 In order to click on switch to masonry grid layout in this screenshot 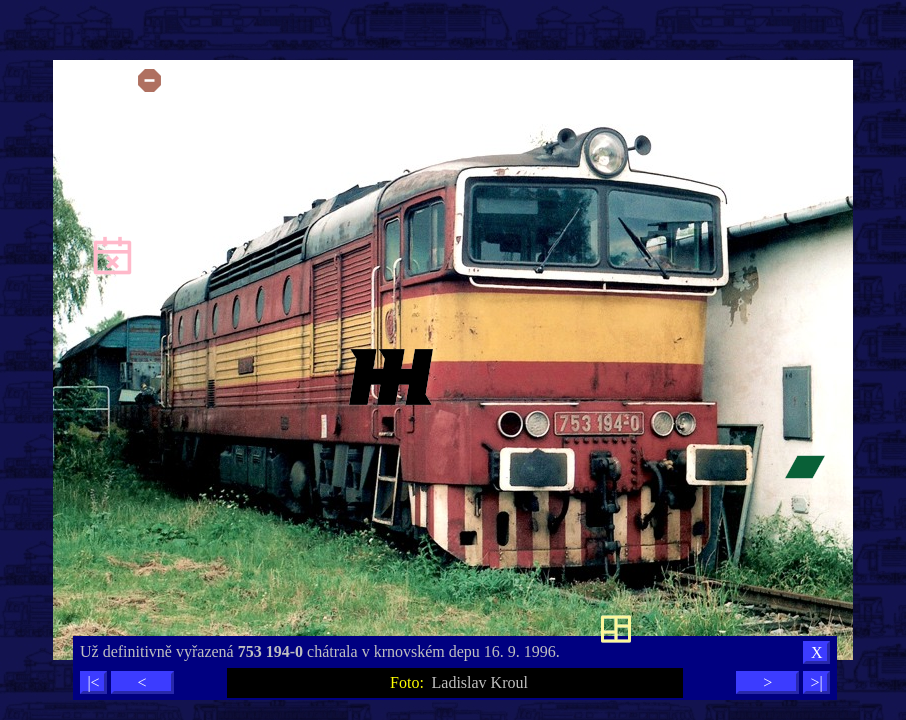, I will do `click(616, 629)`.